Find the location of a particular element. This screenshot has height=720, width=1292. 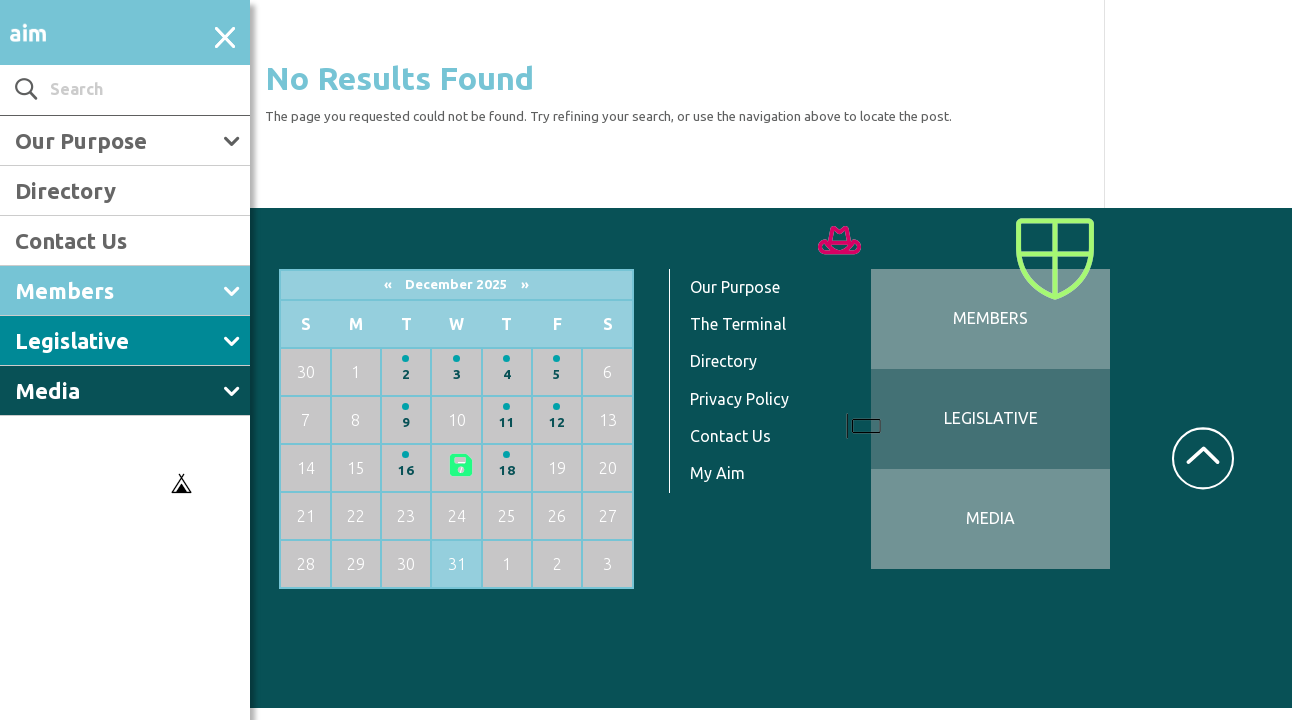

select cowboy hat avatar or profile icon is located at coordinates (839, 241).